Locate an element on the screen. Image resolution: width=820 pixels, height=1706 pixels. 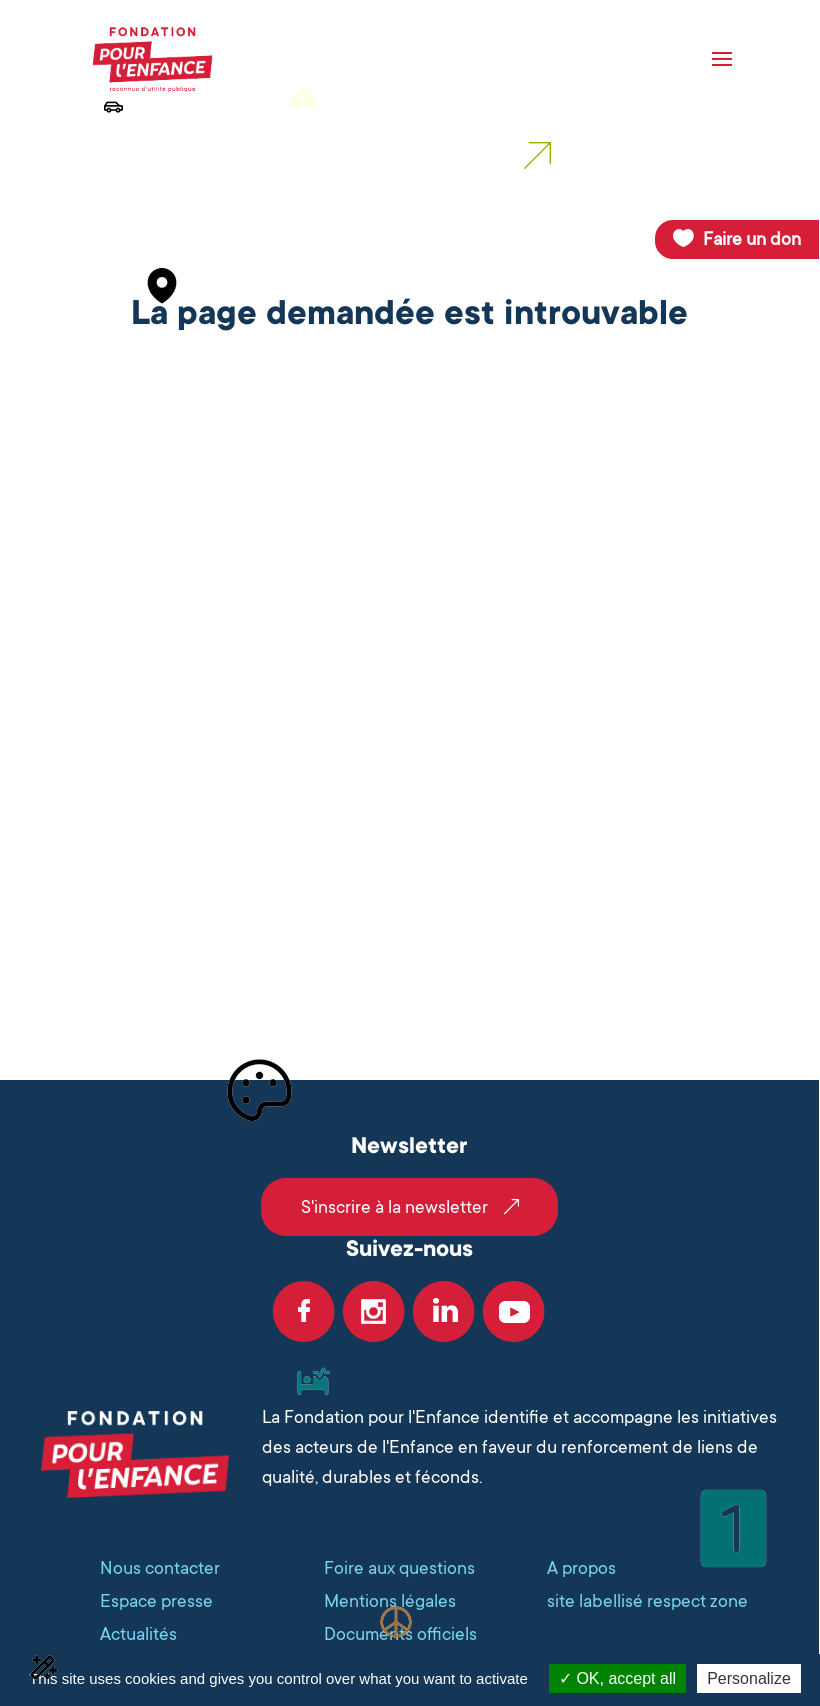
indicates a peaceful or non-violent mode/setting is located at coordinates (396, 1622).